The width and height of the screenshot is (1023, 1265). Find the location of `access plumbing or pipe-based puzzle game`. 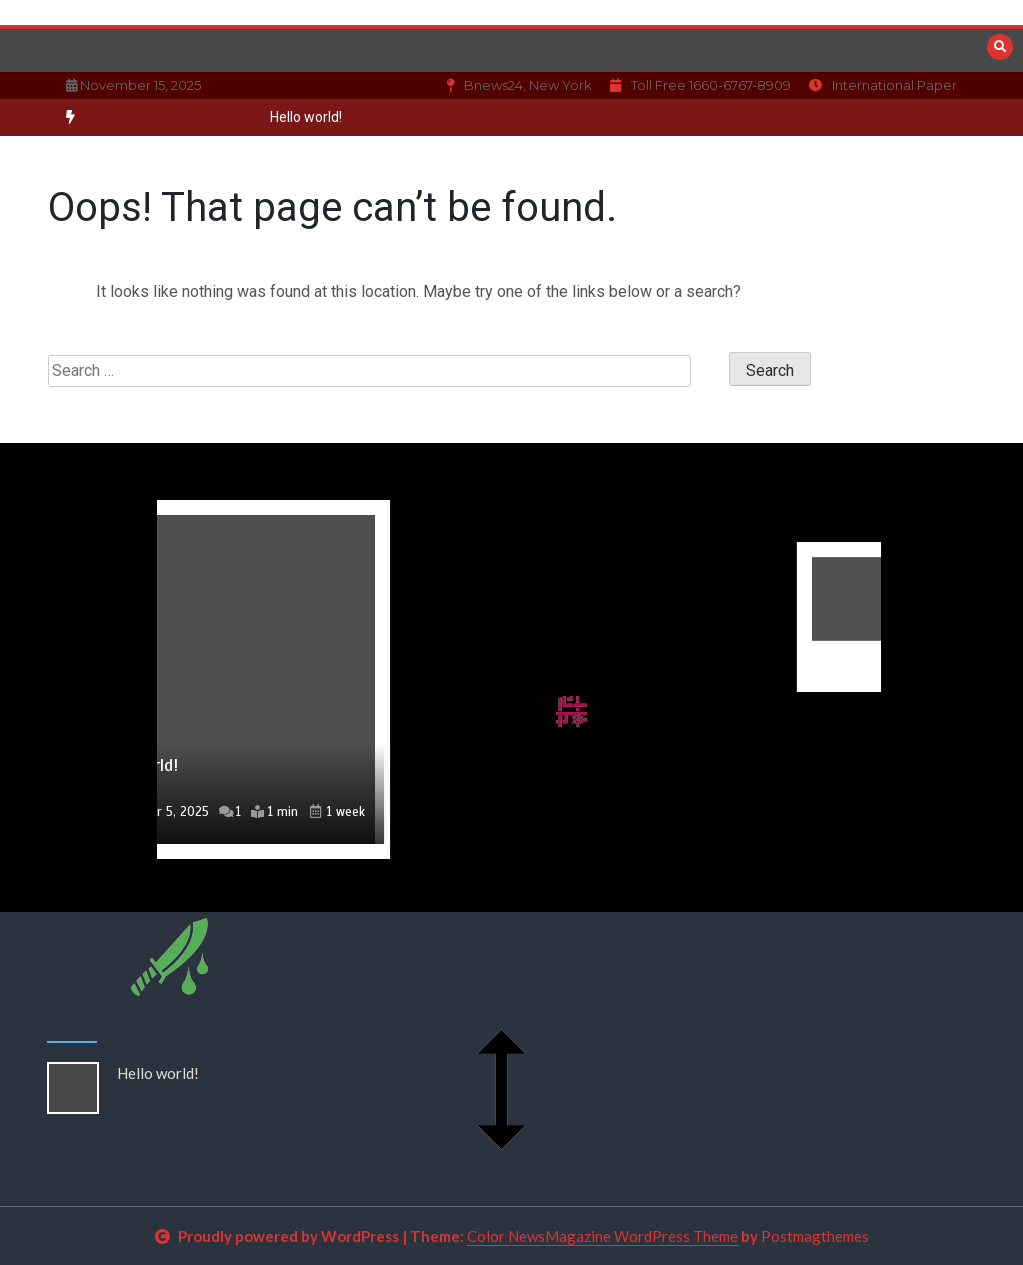

access plumbing or pipe-based puzzle game is located at coordinates (571, 711).